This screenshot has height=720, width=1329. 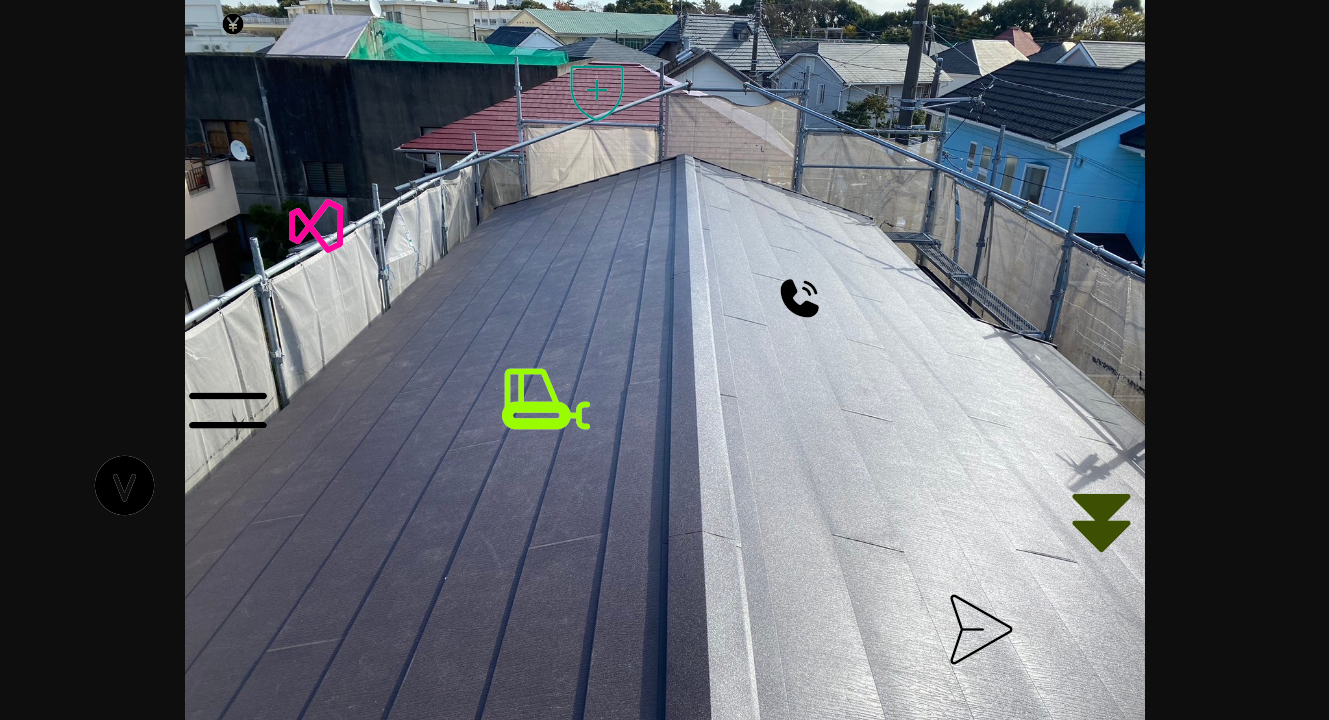 What do you see at coordinates (233, 24) in the screenshot?
I see `view or select Japanese yen currency` at bounding box center [233, 24].